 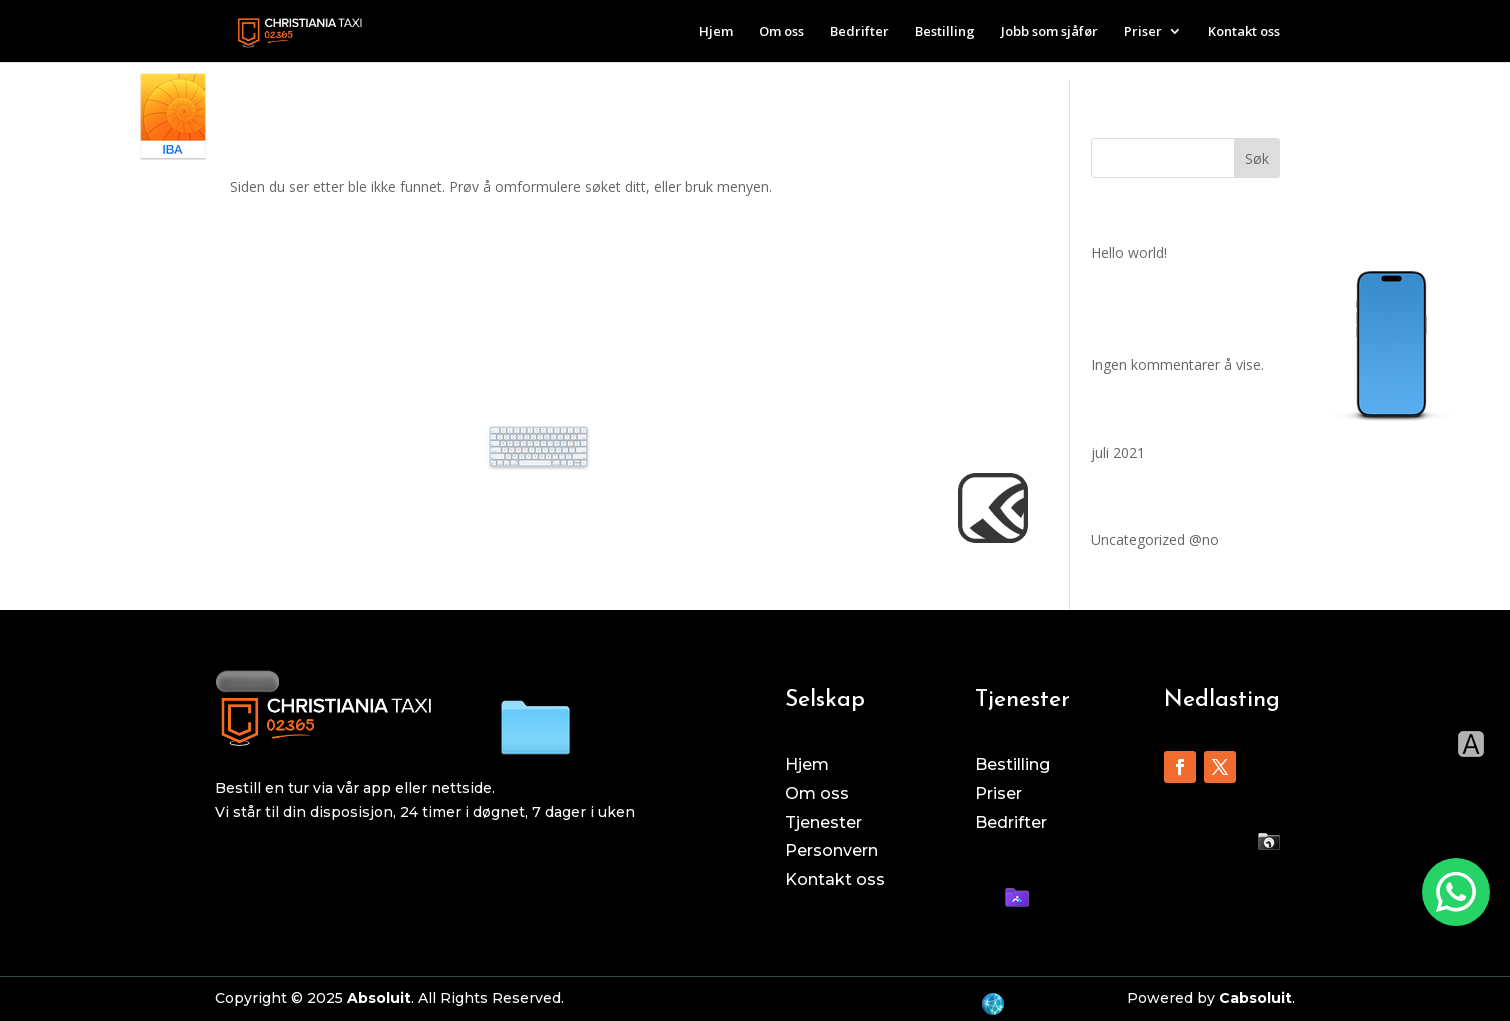 I want to click on open gwe (gpu widget extension) settings, so click(x=993, y=508).